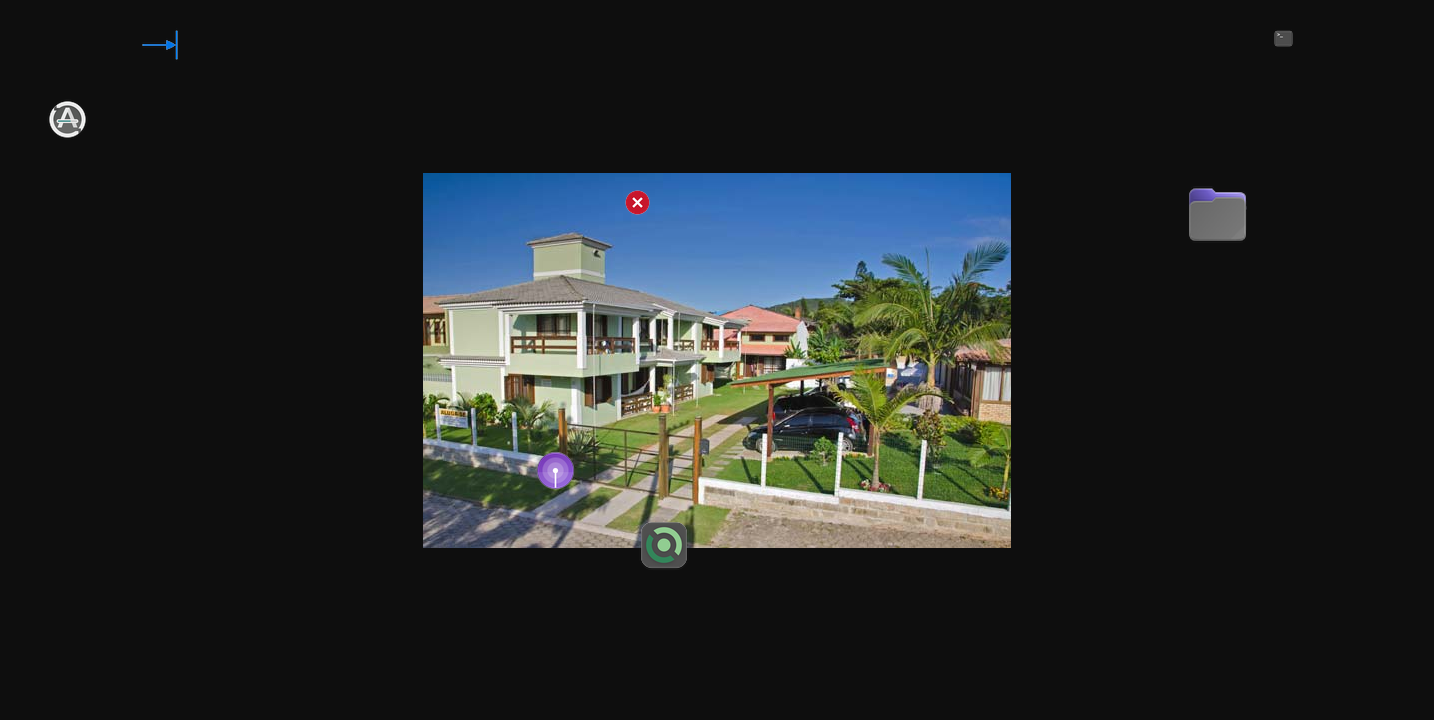 The image size is (1434, 720). Describe the element at coordinates (160, 45) in the screenshot. I see `go to the last item or page` at that location.